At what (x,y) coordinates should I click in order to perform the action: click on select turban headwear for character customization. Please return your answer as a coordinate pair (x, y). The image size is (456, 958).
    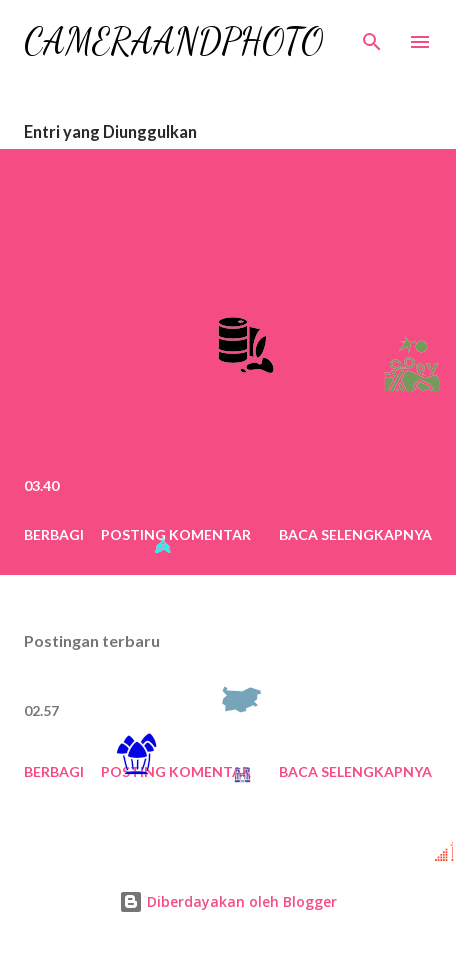
    Looking at the image, I should click on (163, 545).